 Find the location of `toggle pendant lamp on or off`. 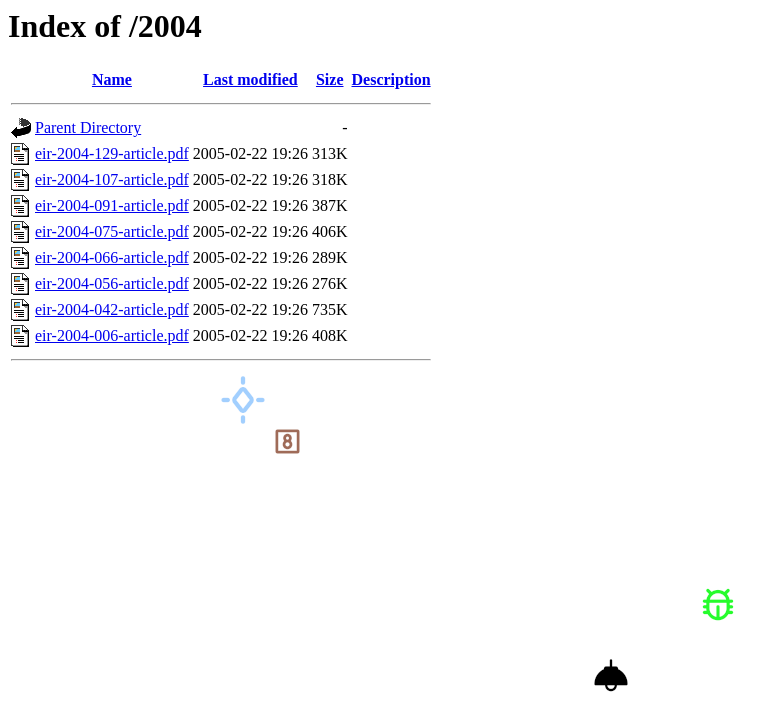

toggle pendant lamp on or off is located at coordinates (611, 677).